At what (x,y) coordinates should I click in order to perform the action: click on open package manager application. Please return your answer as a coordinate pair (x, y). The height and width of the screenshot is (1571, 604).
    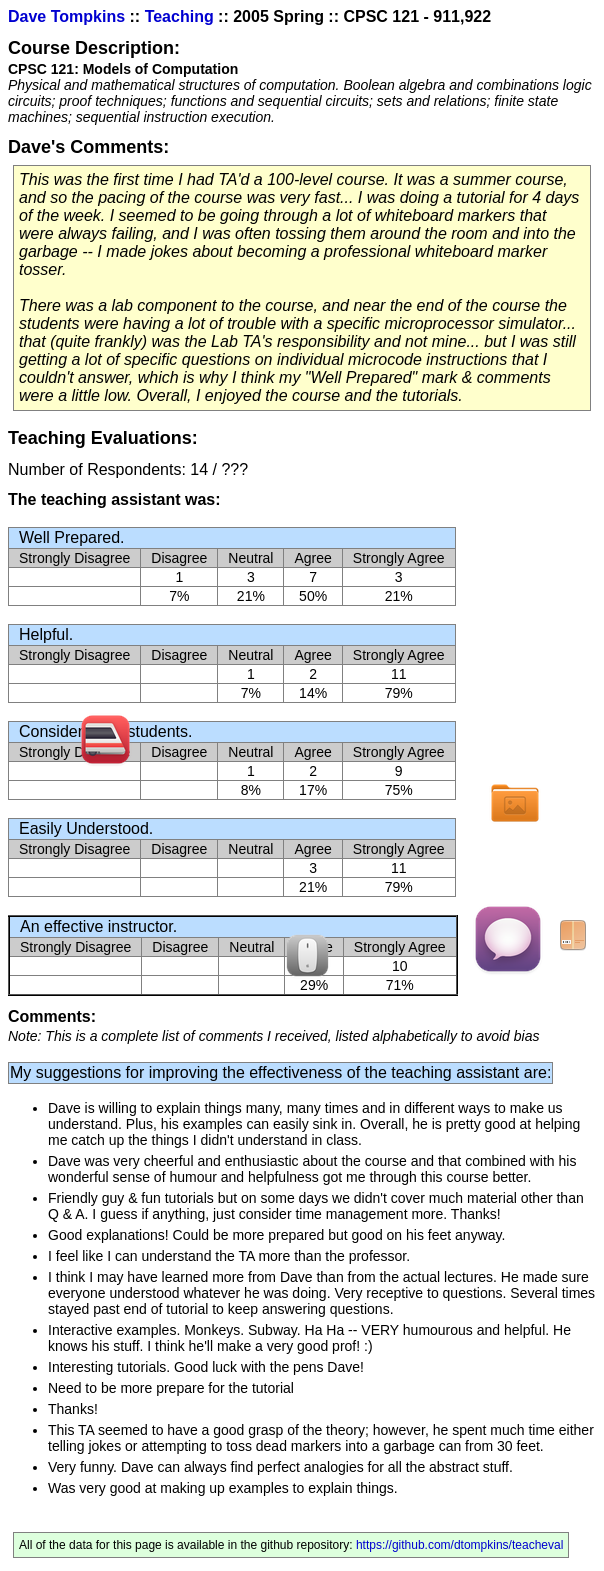
    Looking at the image, I should click on (573, 935).